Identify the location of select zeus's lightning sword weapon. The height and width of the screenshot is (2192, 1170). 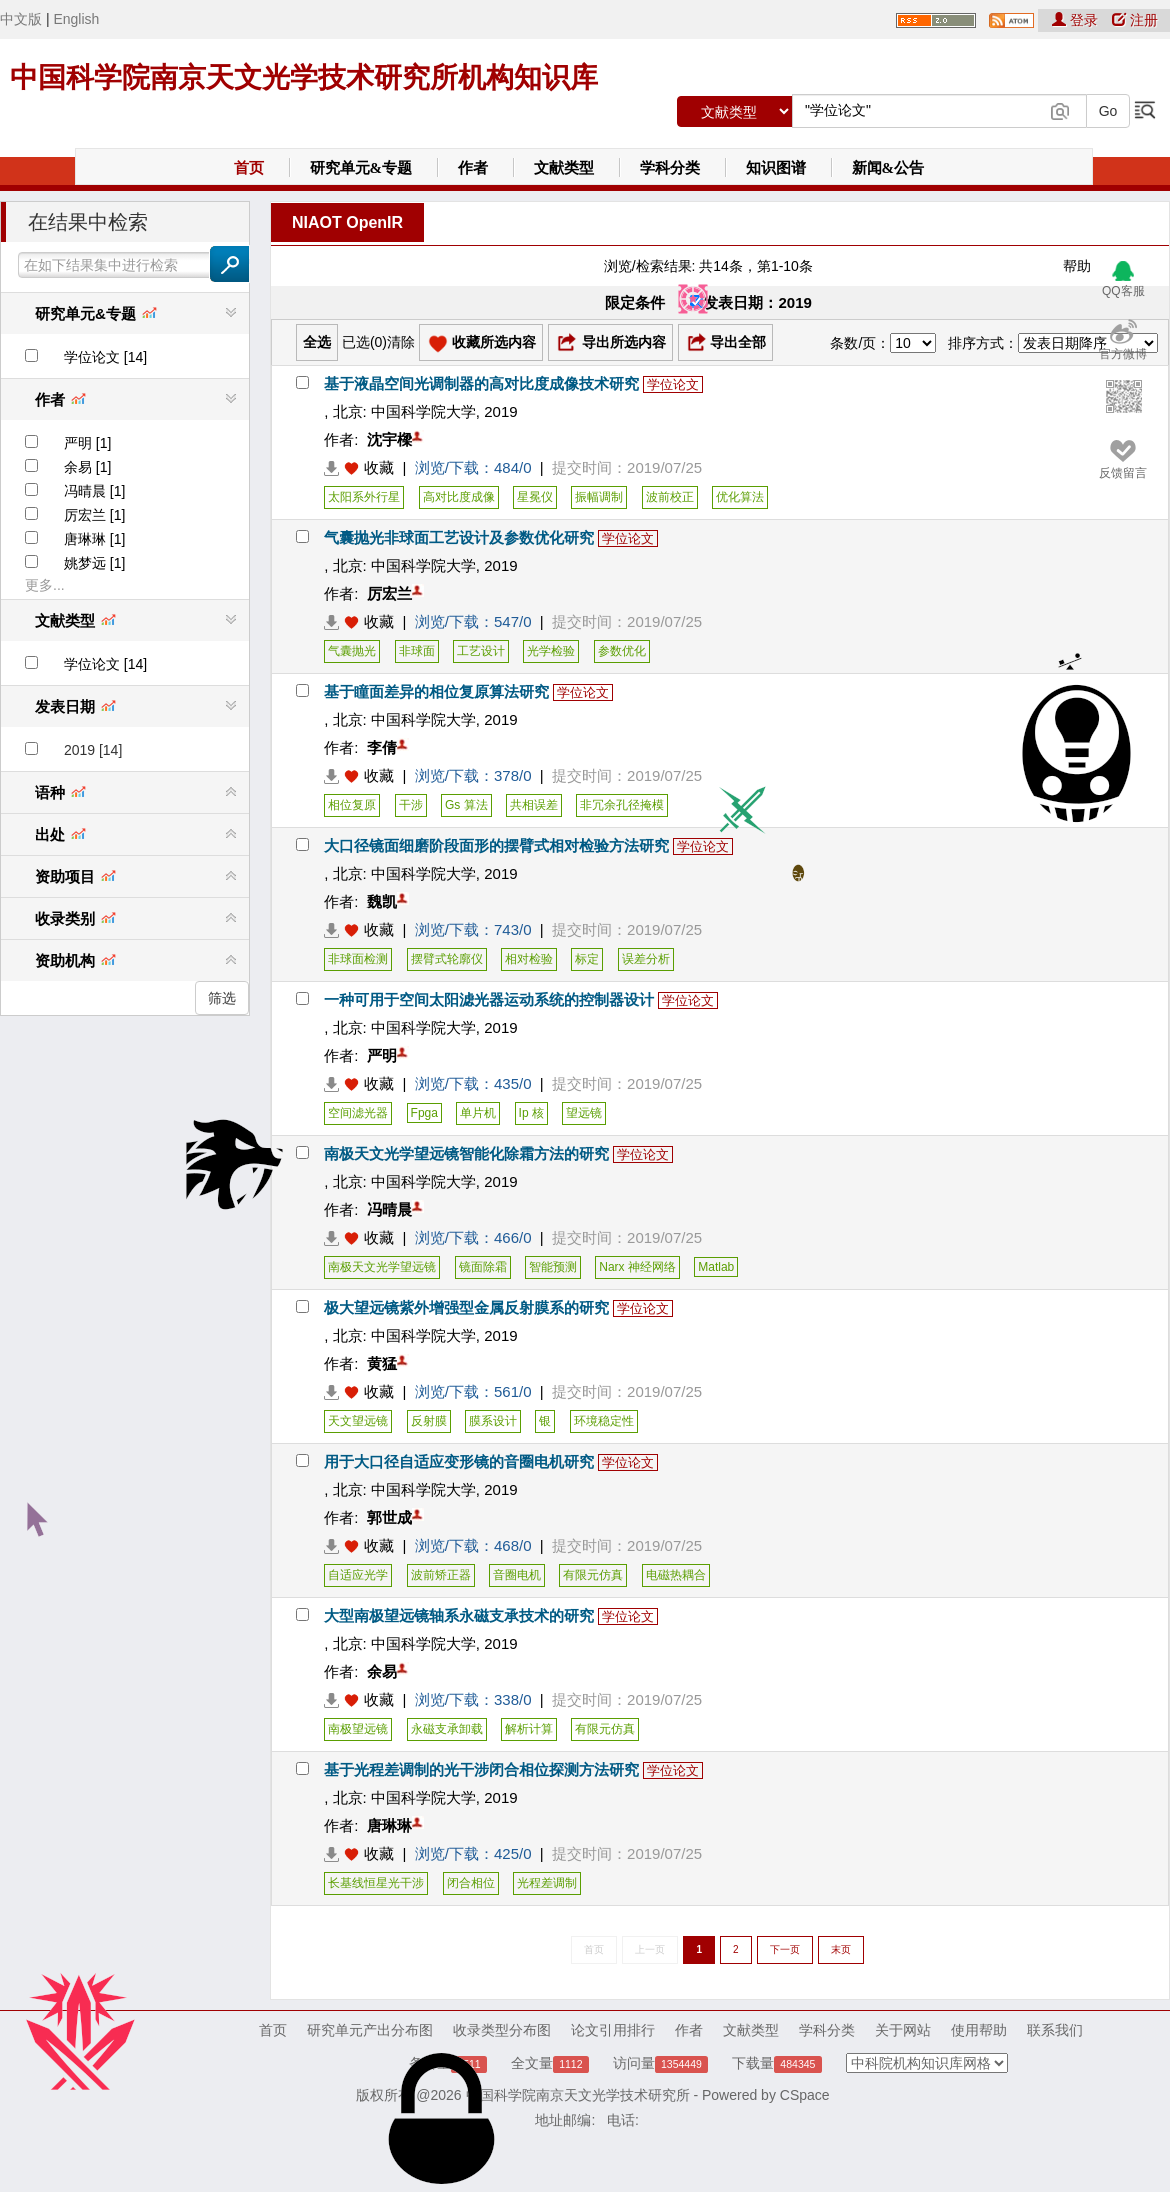
(742, 810).